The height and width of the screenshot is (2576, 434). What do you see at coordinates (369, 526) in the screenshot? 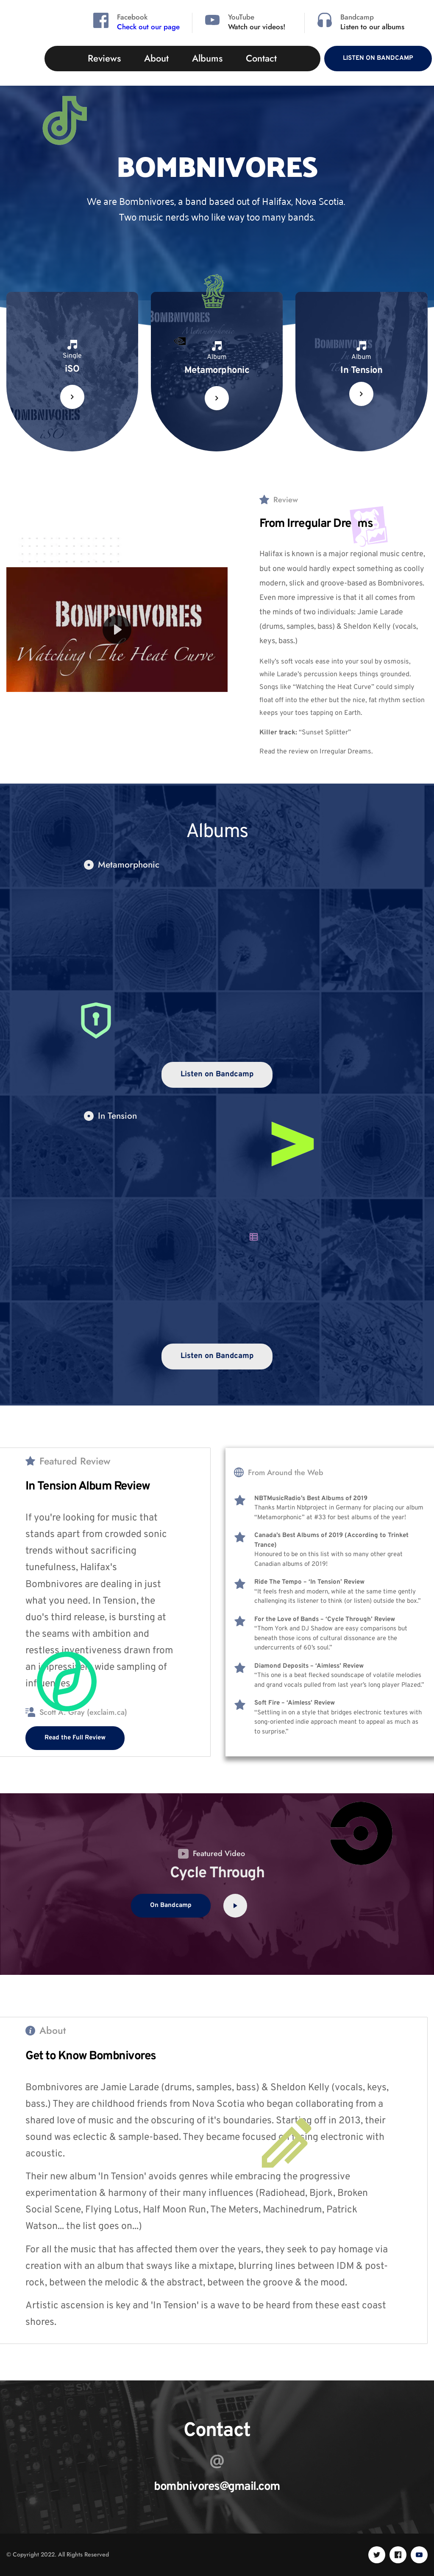
I see `open Datadog monitoring dashboard` at bounding box center [369, 526].